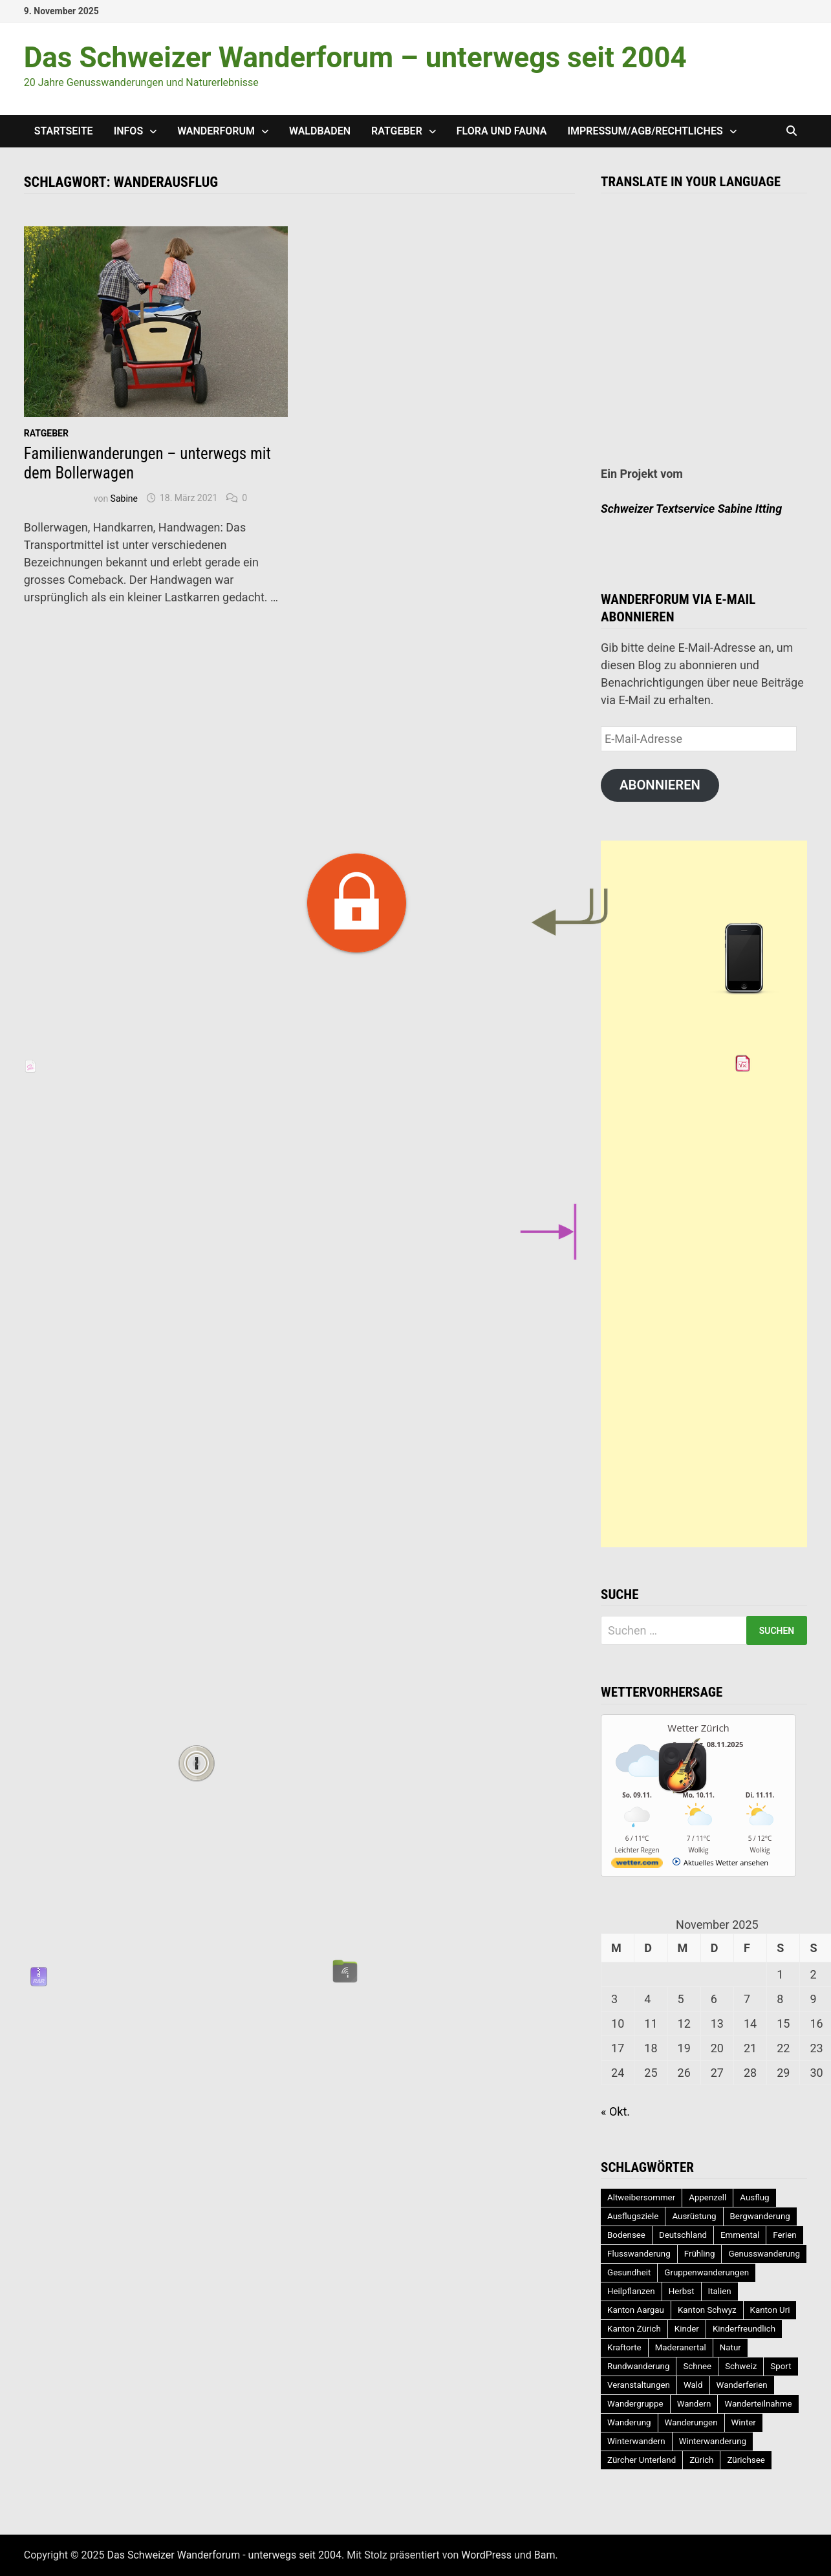 The height and width of the screenshot is (2576, 831). Describe the element at coordinates (356, 903) in the screenshot. I see `indicates a file or folder is read-only` at that location.